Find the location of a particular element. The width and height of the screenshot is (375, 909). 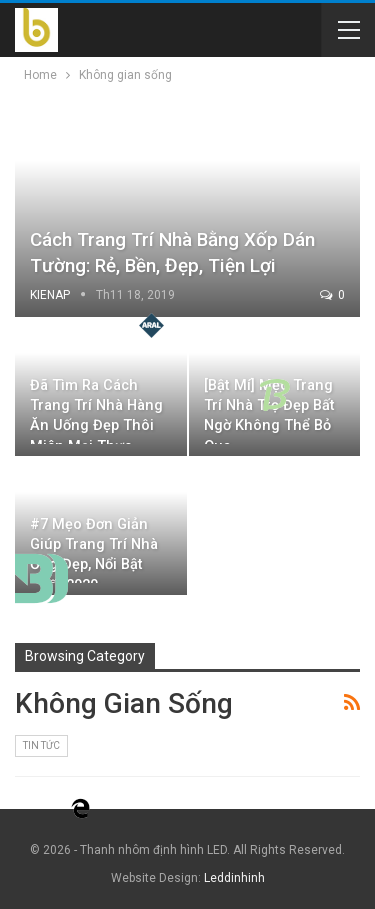

open microsoft edge legacy browser is located at coordinates (80, 808).